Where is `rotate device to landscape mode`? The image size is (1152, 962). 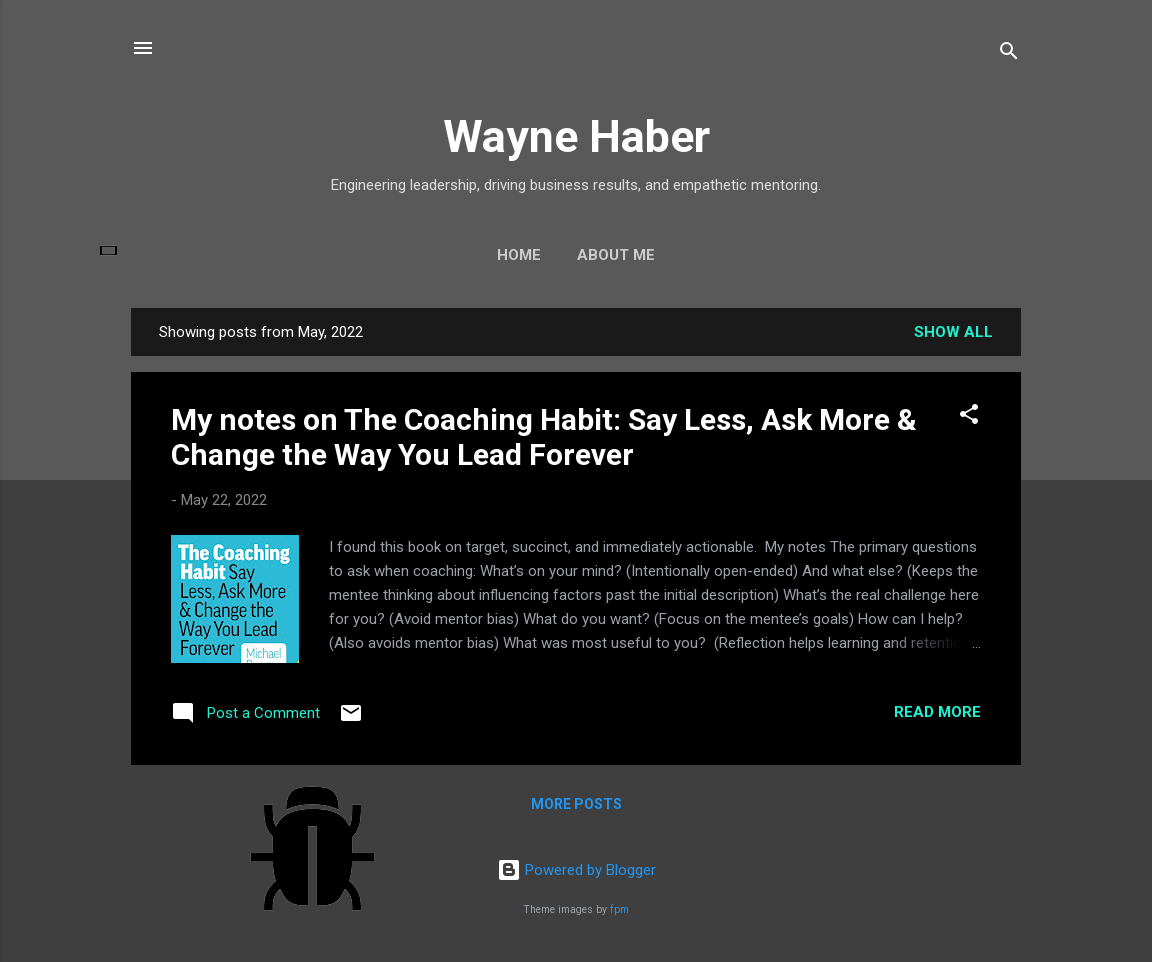
rotate device to landscape mode is located at coordinates (108, 250).